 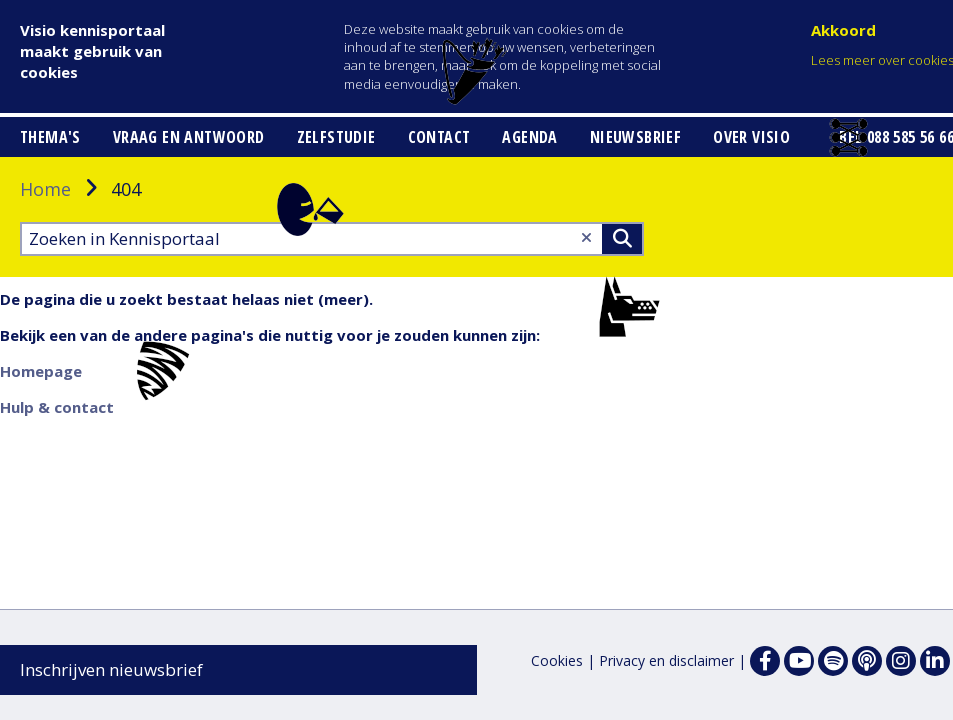 I want to click on neural network or machine learning feature, so click(x=848, y=137).